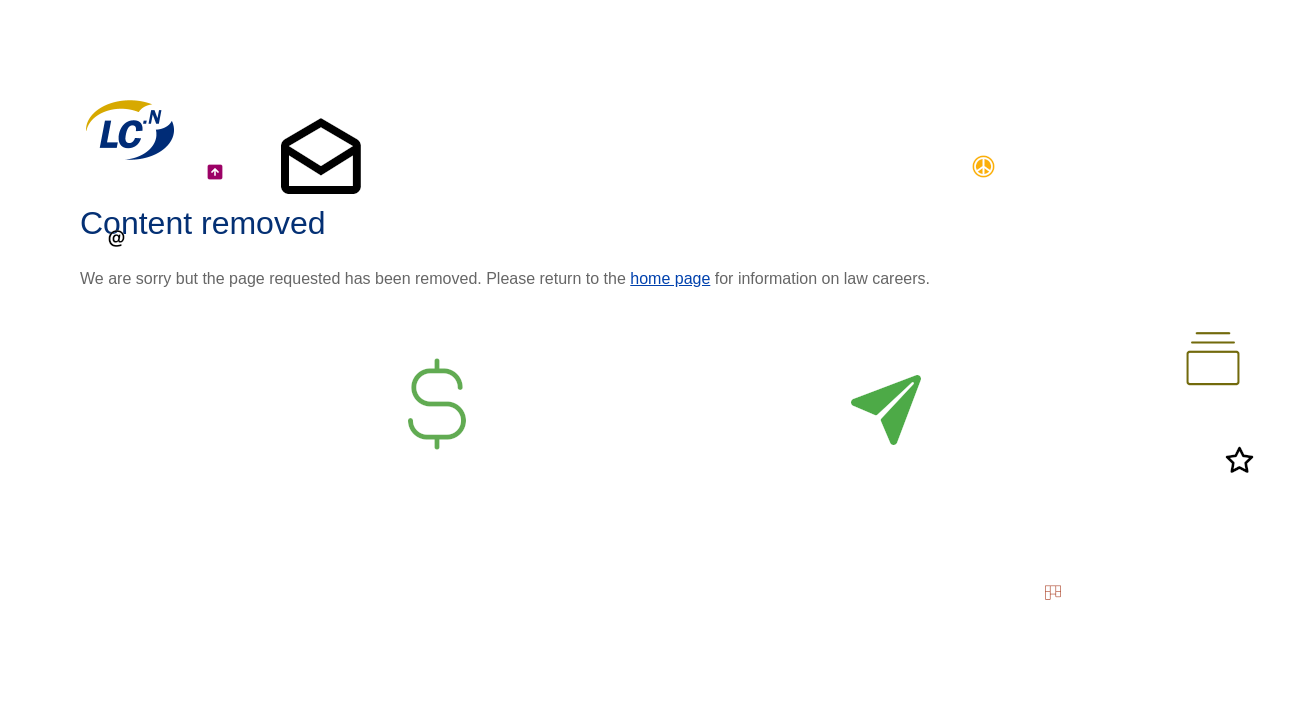 This screenshot has width=1313, height=720. What do you see at coordinates (215, 172) in the screenshot?
I see `upload a file or document` at bounding box center [215, 172].